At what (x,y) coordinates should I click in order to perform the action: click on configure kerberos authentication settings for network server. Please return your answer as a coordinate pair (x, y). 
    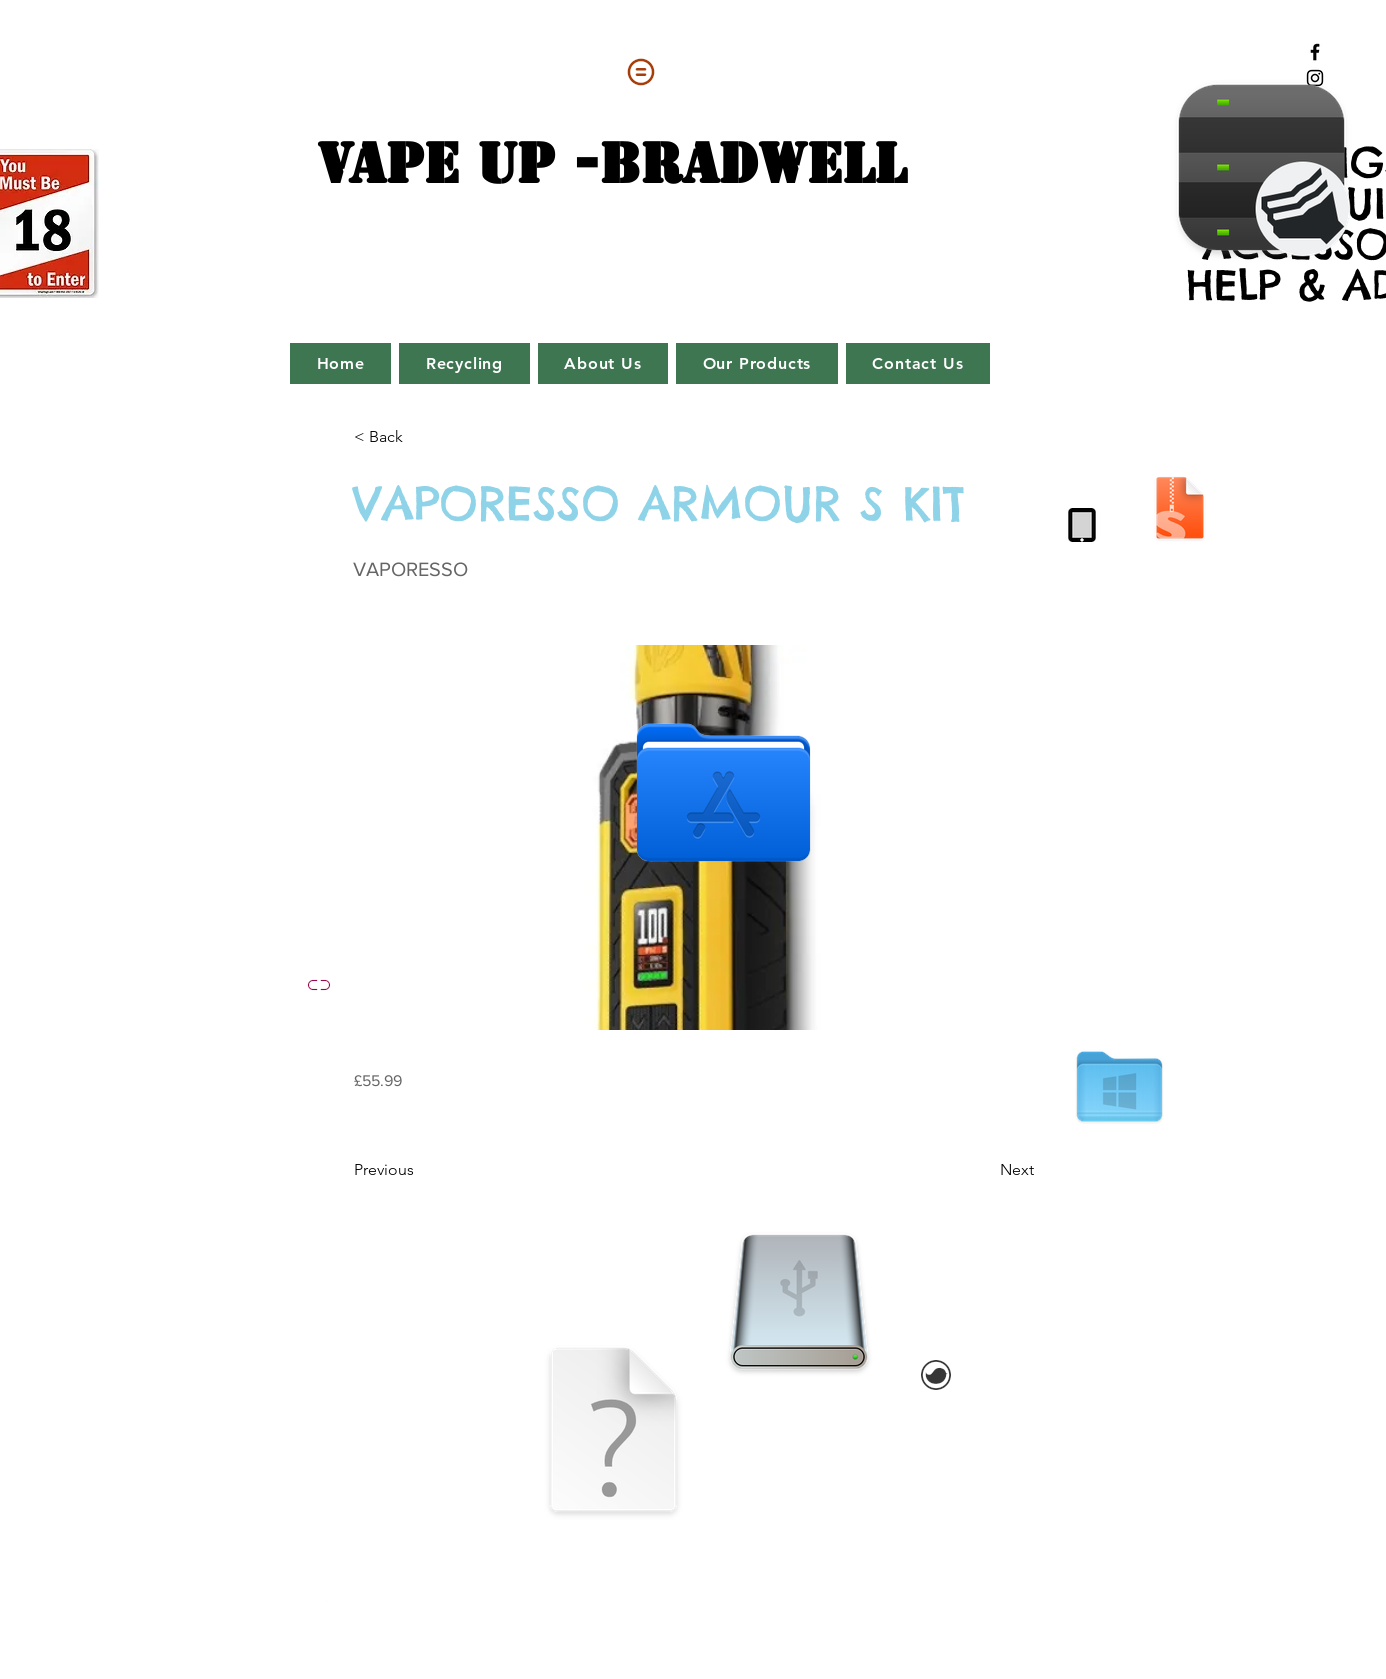
    Looking at the image, I should click on (1261, 167).